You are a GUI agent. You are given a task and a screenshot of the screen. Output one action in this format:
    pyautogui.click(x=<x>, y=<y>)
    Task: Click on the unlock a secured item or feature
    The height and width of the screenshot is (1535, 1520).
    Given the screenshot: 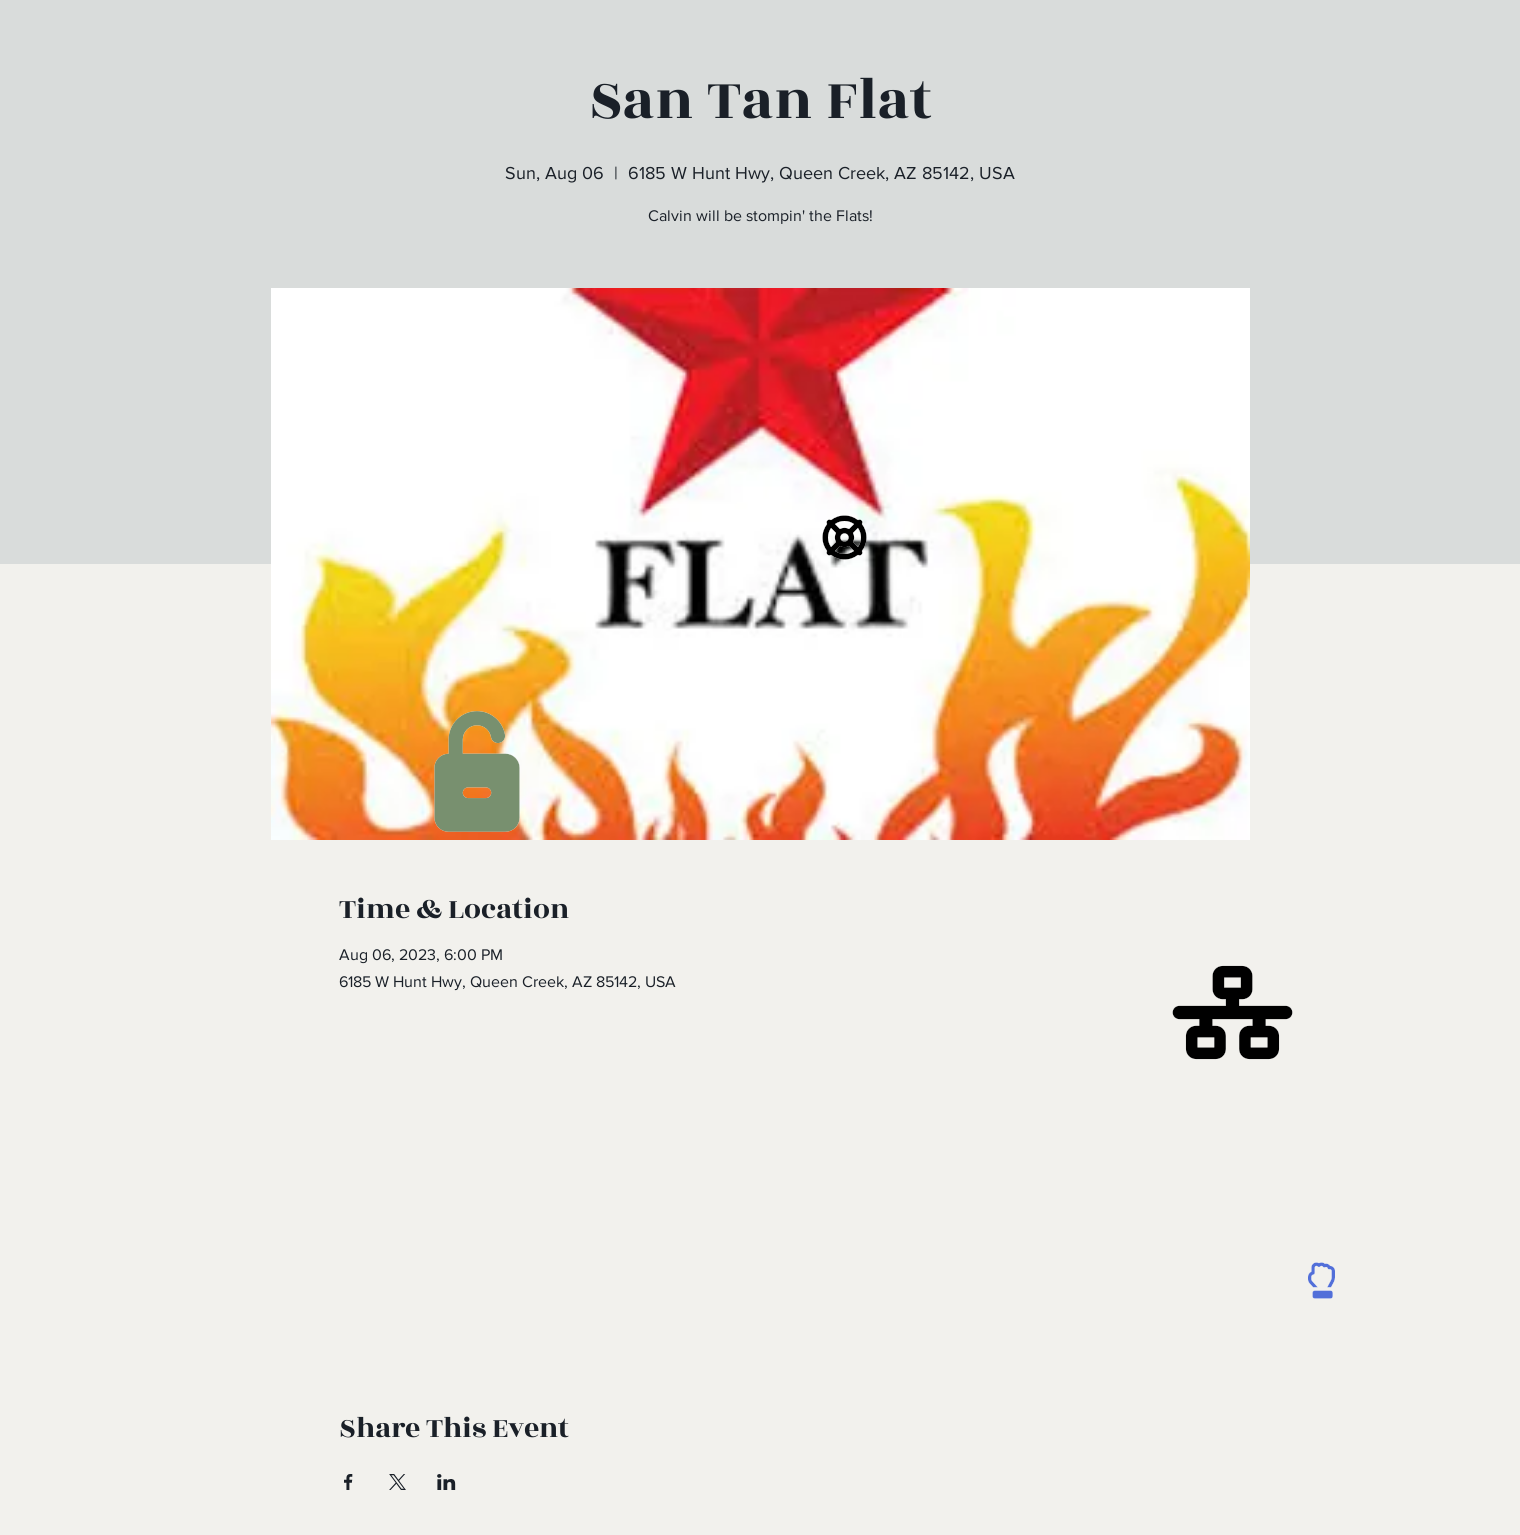 What is the action you would take?
    pyautogui.click(x=477, y=775)
    